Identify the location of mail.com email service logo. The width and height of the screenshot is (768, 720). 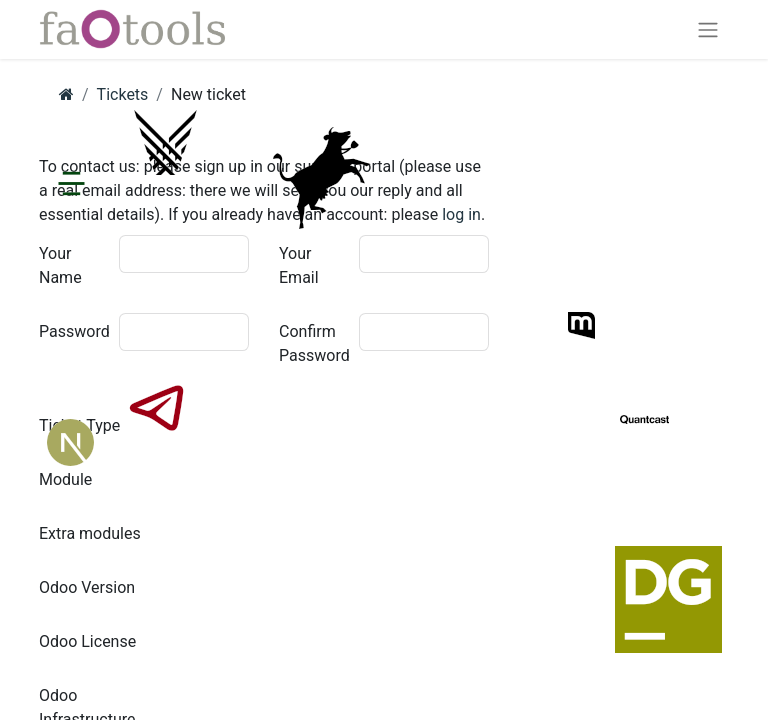
(581, 325).